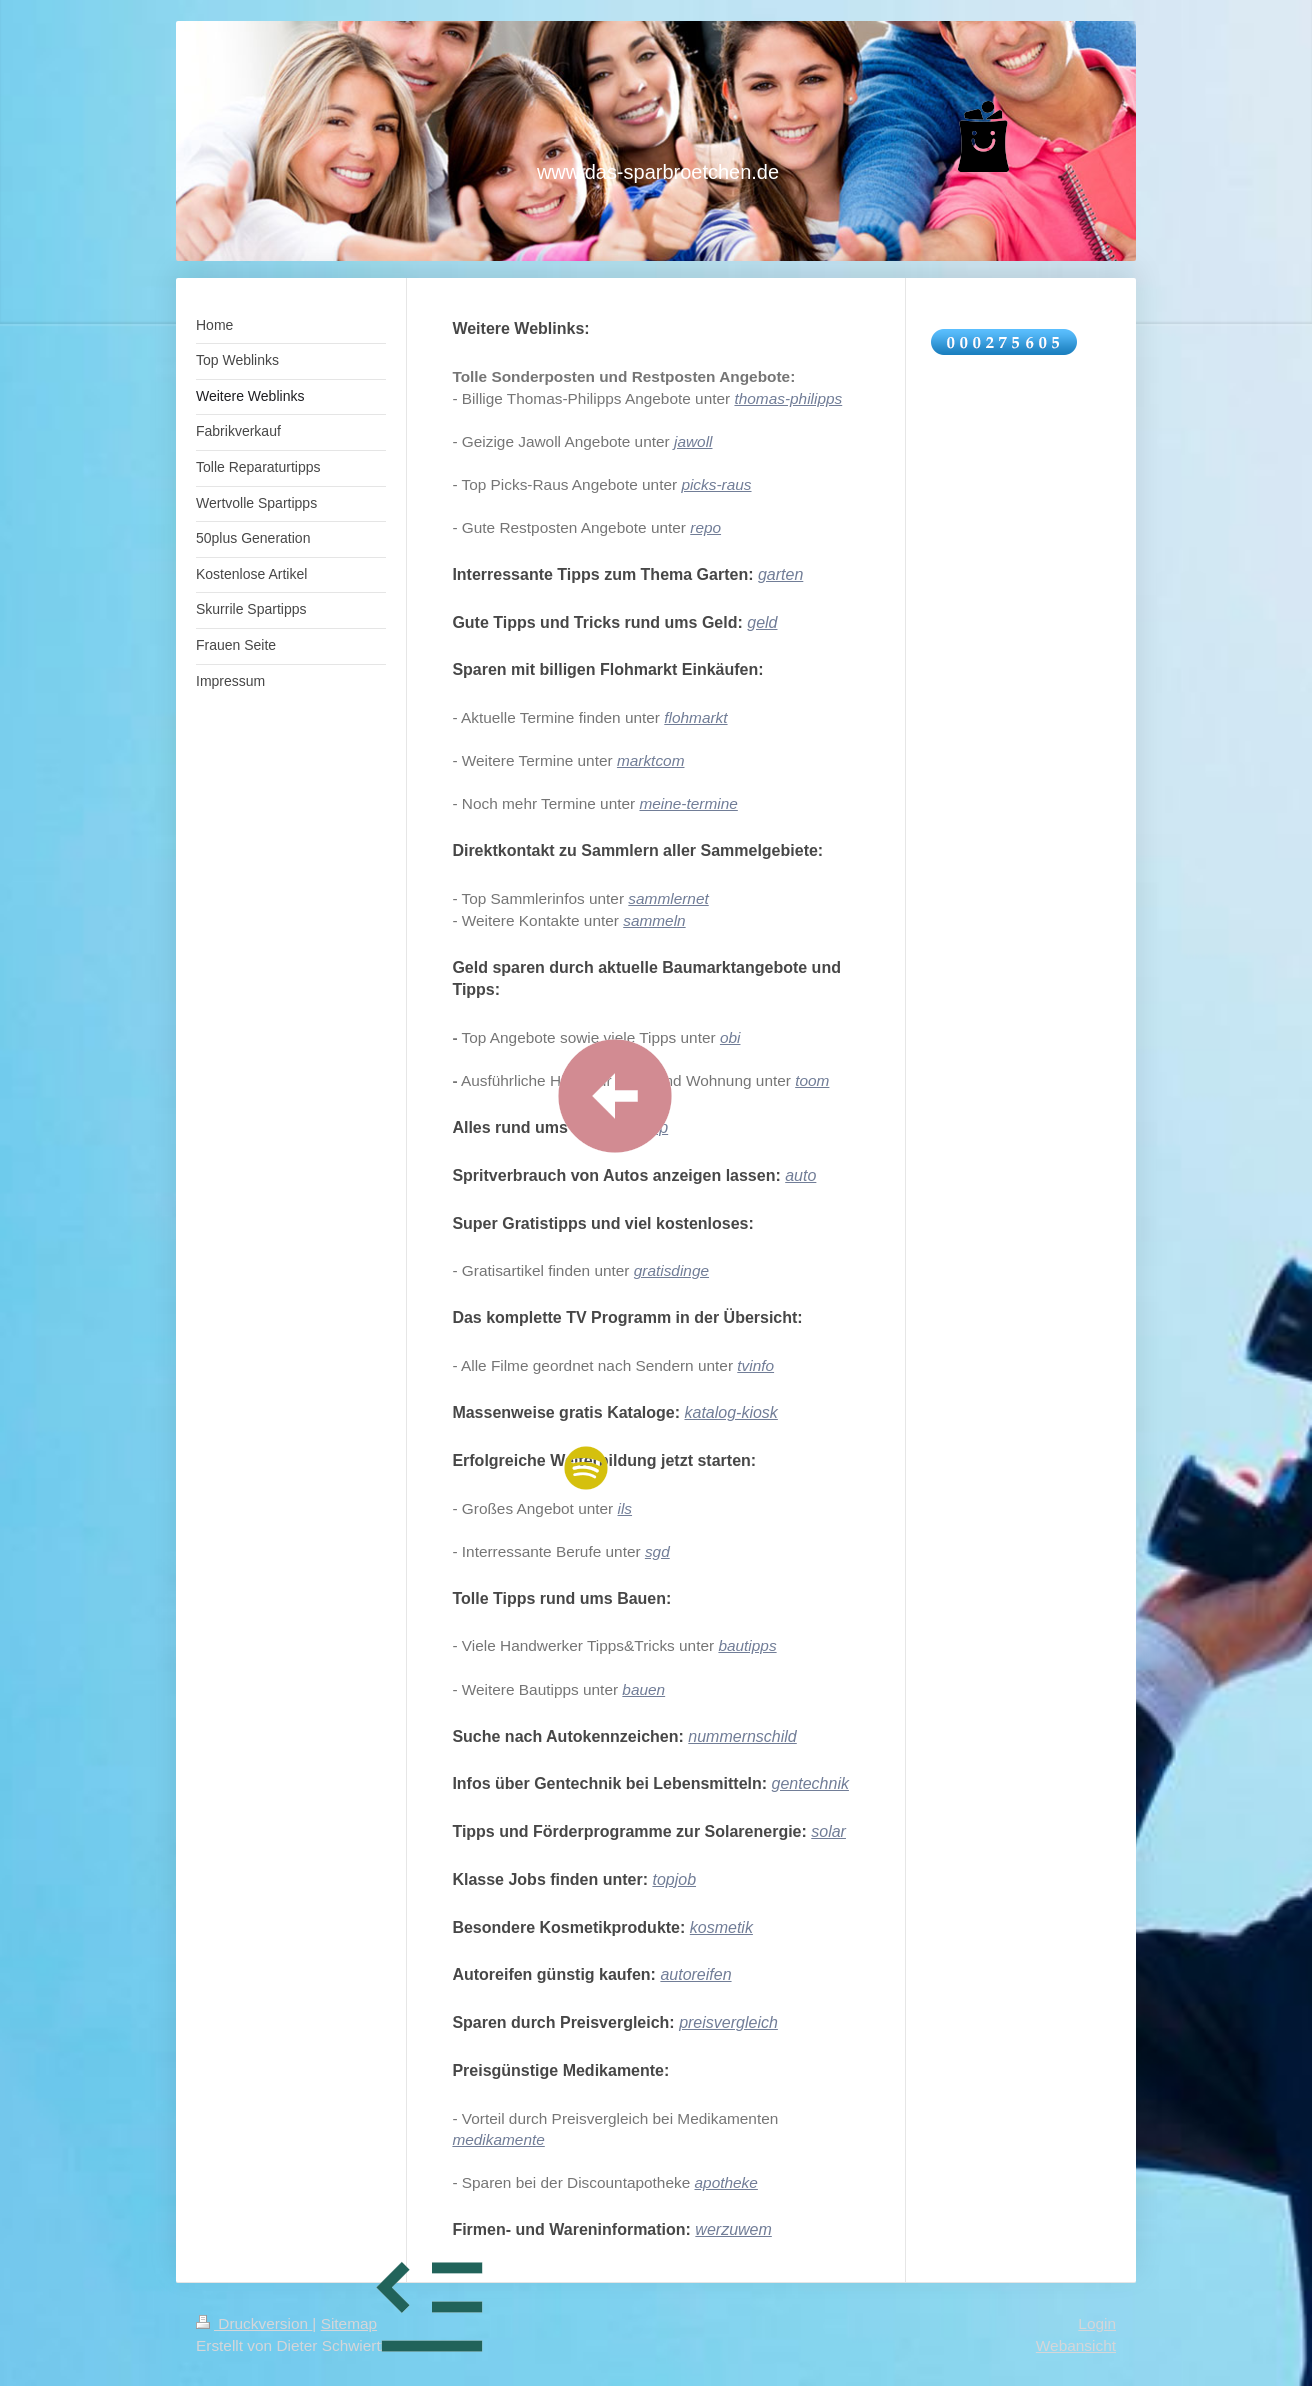  What do you see at coordinates (615, 1096) in the screenshot?
I see `go back to the previous screen` at bounding box center [615, 1096].